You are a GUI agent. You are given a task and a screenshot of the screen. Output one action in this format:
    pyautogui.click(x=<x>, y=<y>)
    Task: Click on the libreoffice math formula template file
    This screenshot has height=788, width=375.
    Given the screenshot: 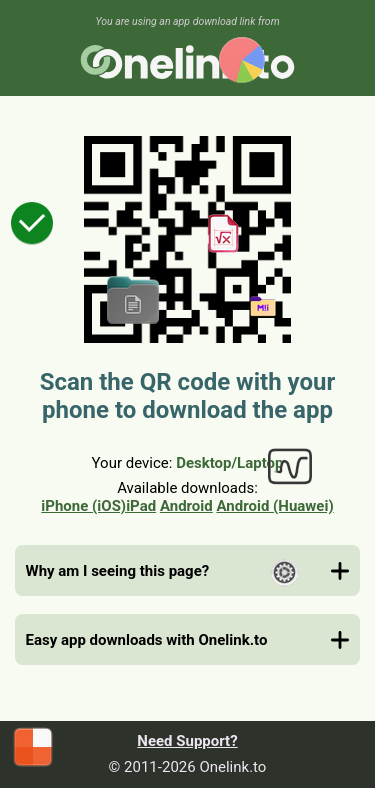 What is the action you would take?
    pyautogui.click(x=223, y=233)
    